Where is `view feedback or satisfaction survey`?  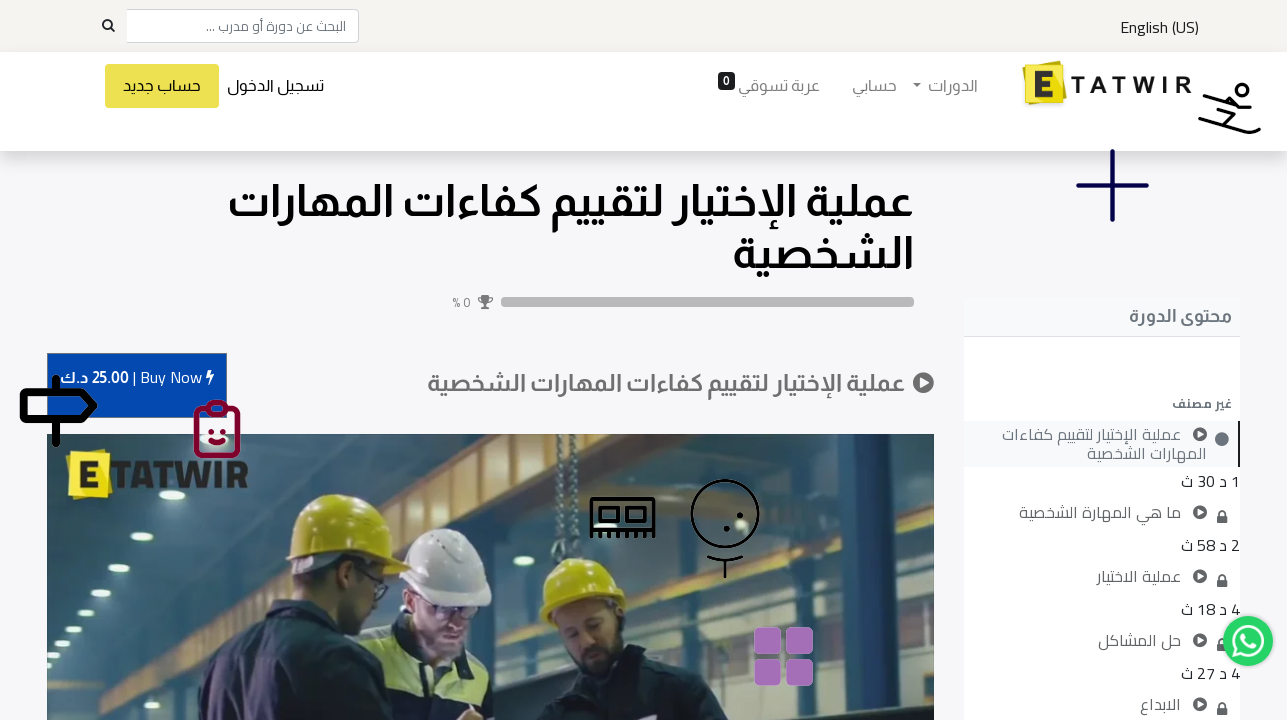 view feedback or satisfaction survey is located at coordinates (217, 429).